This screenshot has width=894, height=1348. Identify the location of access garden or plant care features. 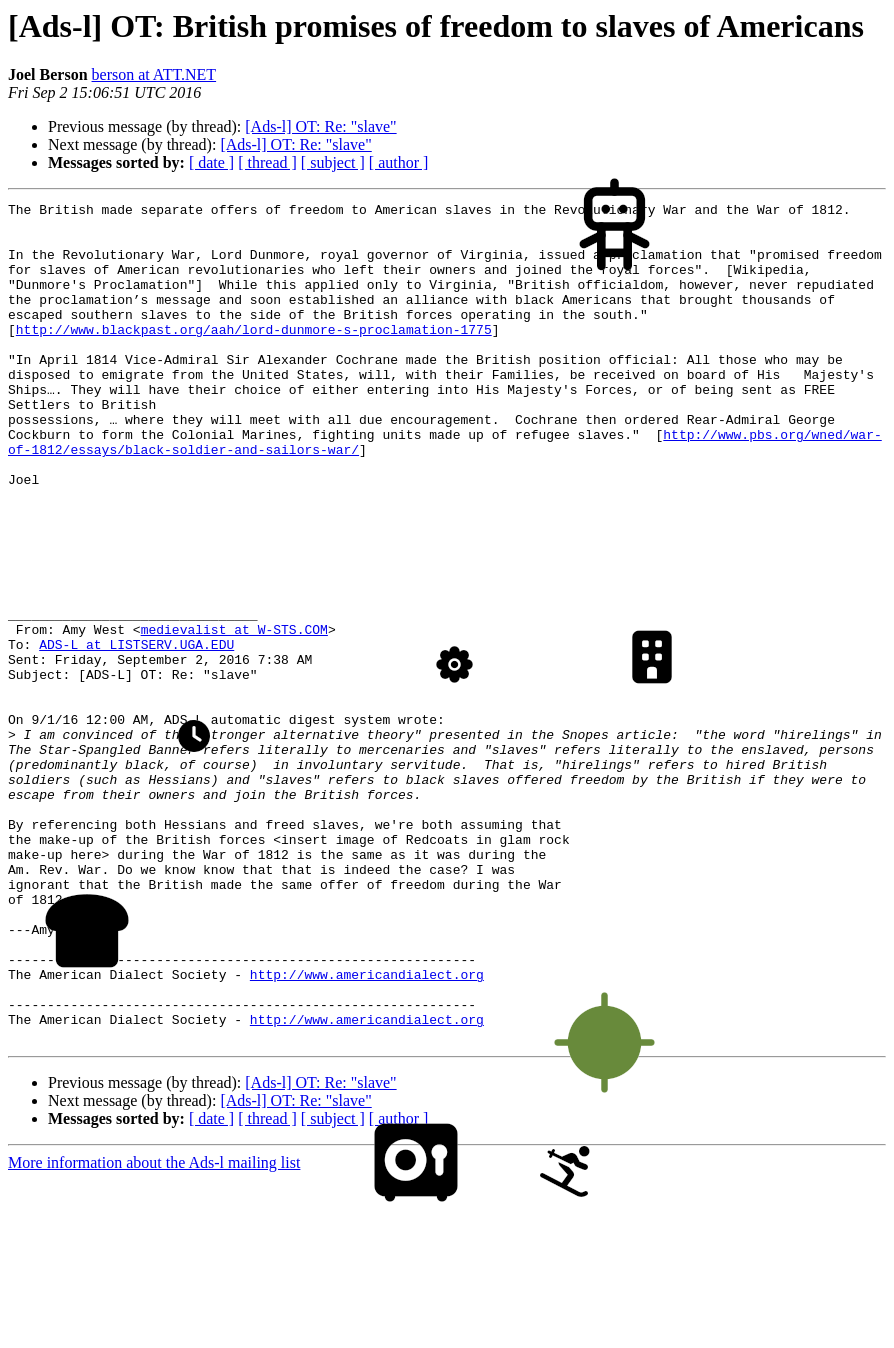
(454, 664).